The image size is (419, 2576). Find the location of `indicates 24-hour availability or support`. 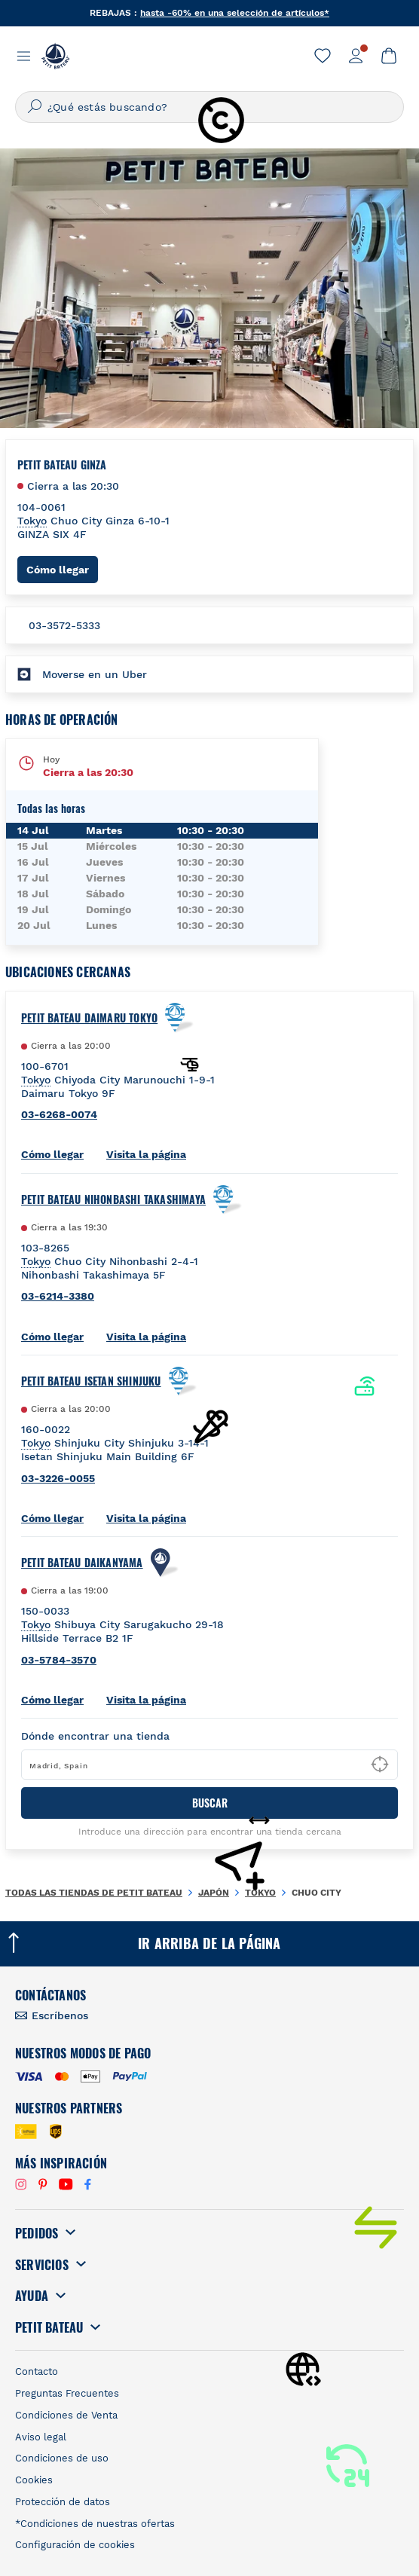

indicates 24-hour availability or support is located at coordinates (347, 2464).